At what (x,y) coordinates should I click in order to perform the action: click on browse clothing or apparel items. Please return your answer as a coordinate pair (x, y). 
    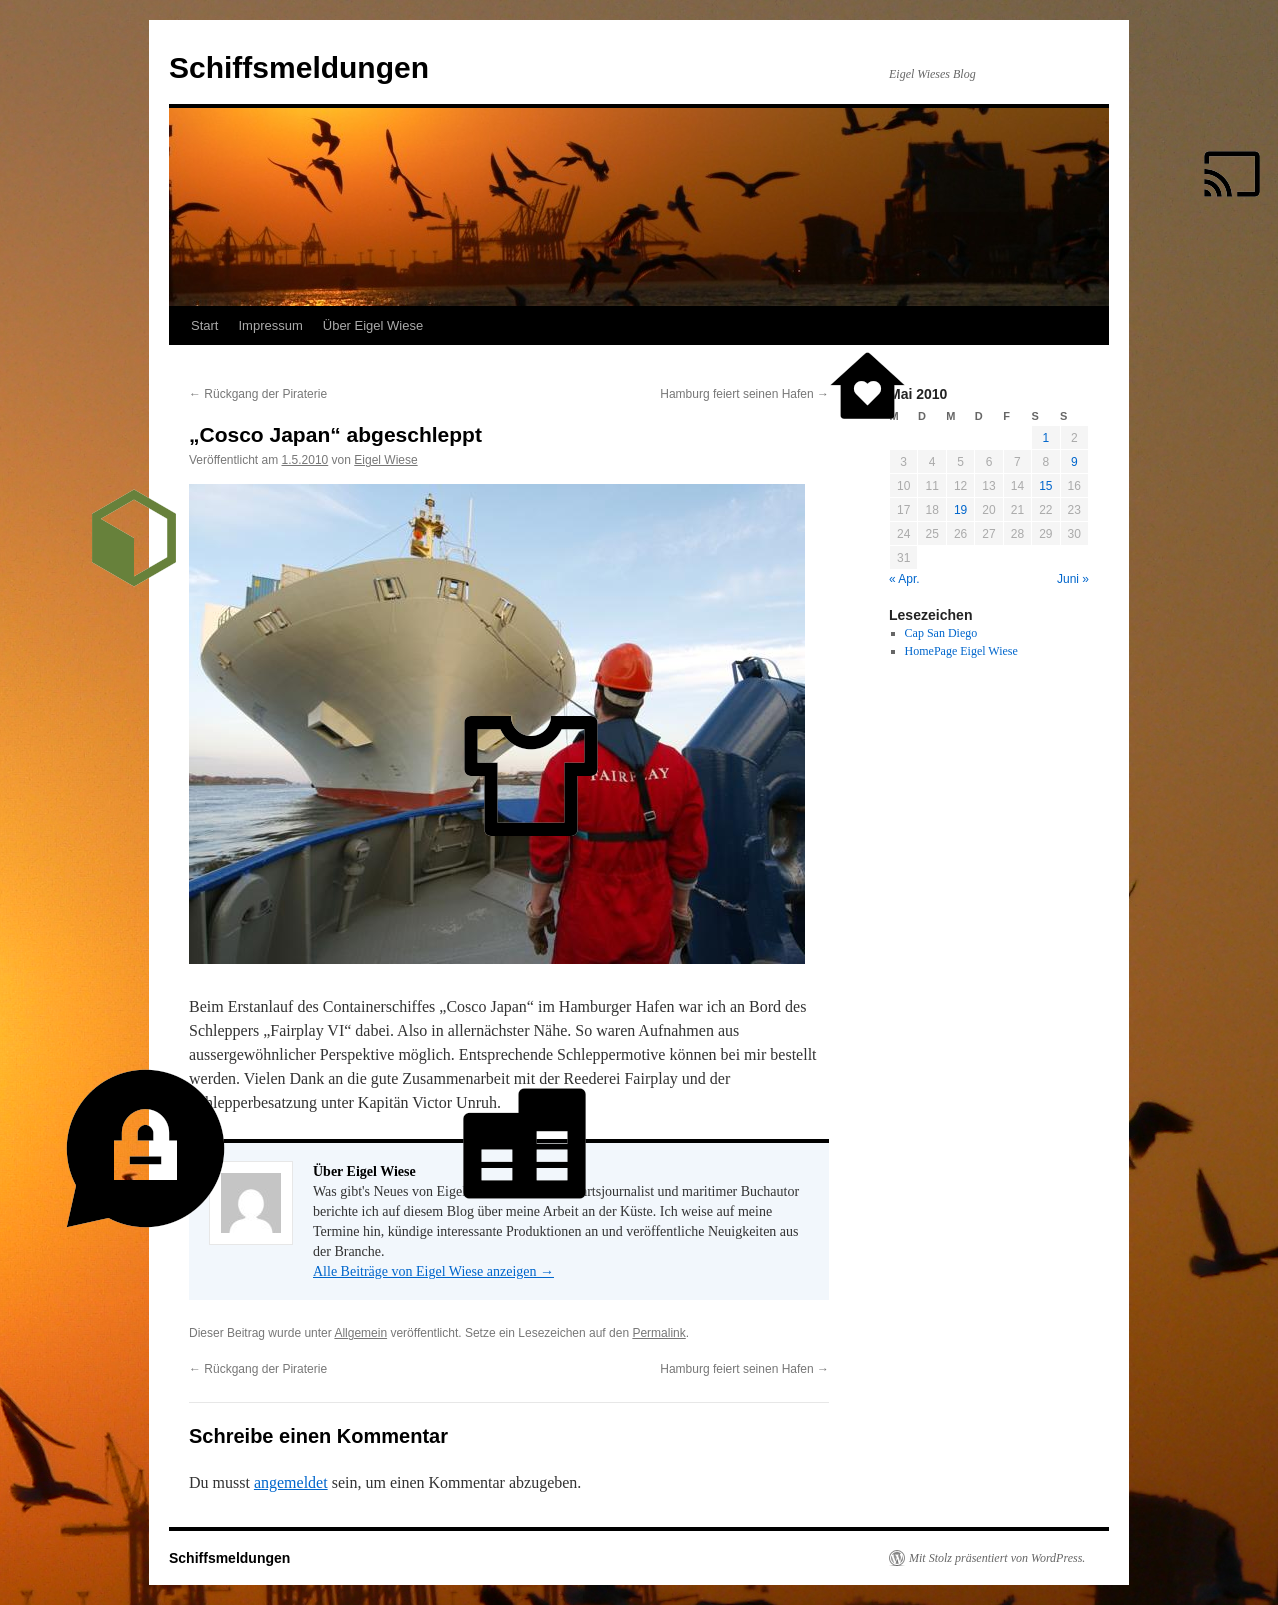
    Looking at the image, I should click on (531, 776).